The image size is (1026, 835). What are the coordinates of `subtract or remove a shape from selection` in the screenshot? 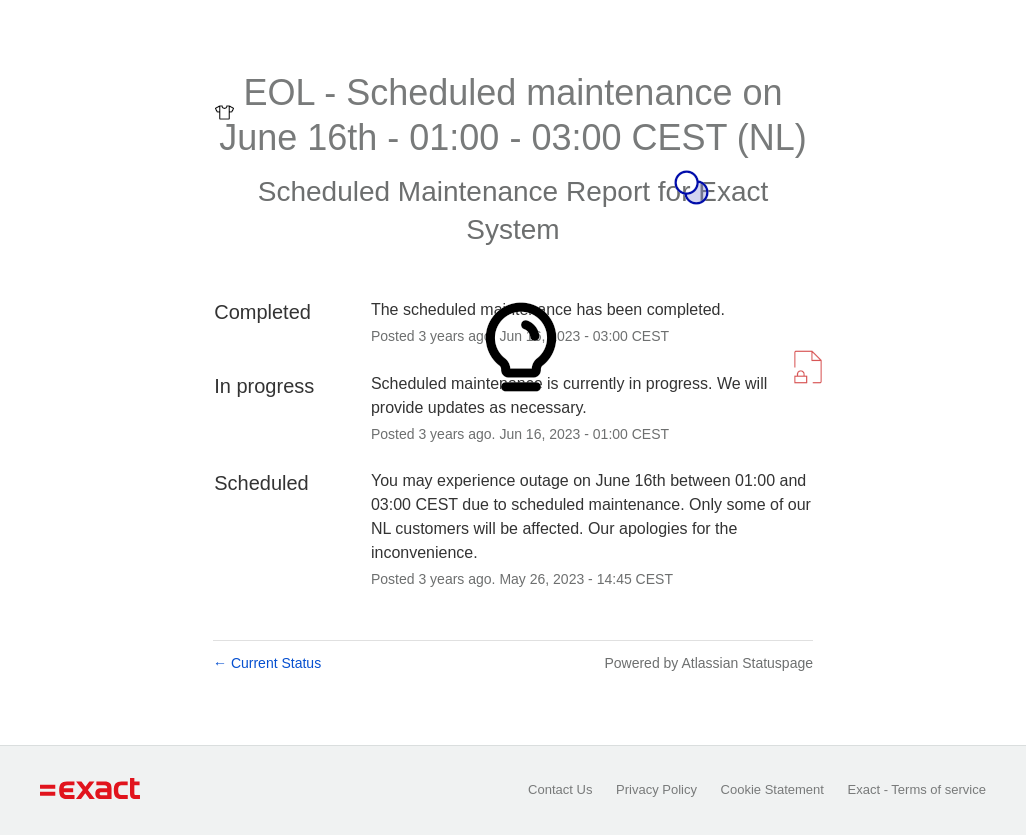 It's located at (691, 187).